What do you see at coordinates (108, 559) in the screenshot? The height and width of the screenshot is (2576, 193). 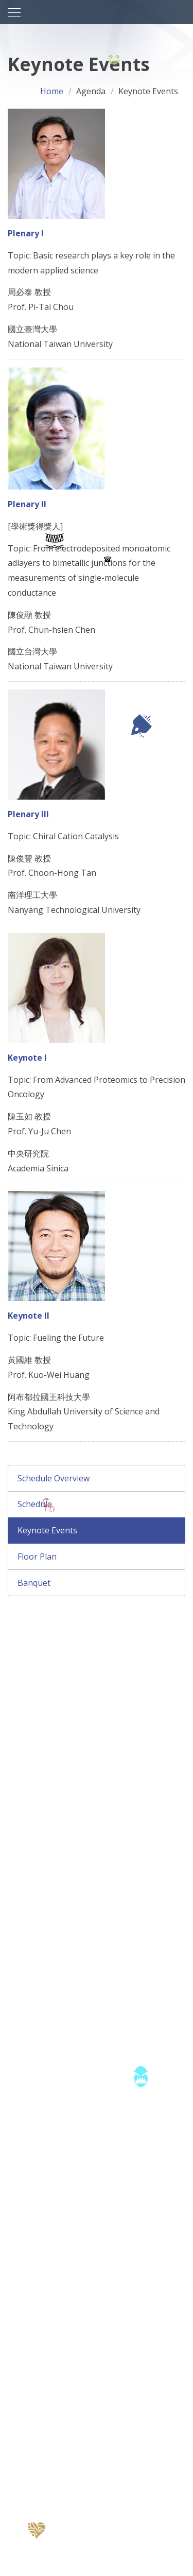 I see `contact customer support via phone` at bounding box center [108, 559].